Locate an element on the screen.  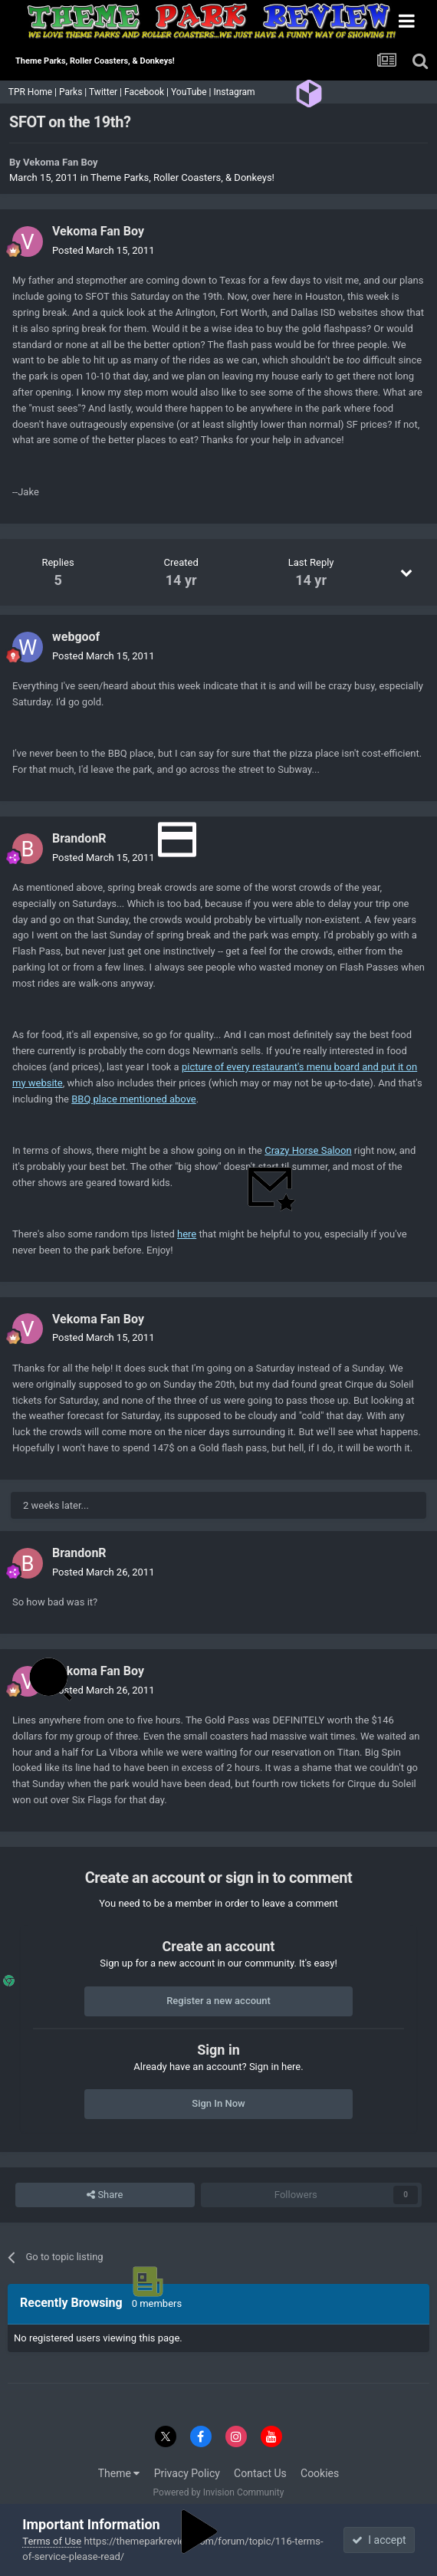
view saved payment methods is located at coordinates (177, 840).